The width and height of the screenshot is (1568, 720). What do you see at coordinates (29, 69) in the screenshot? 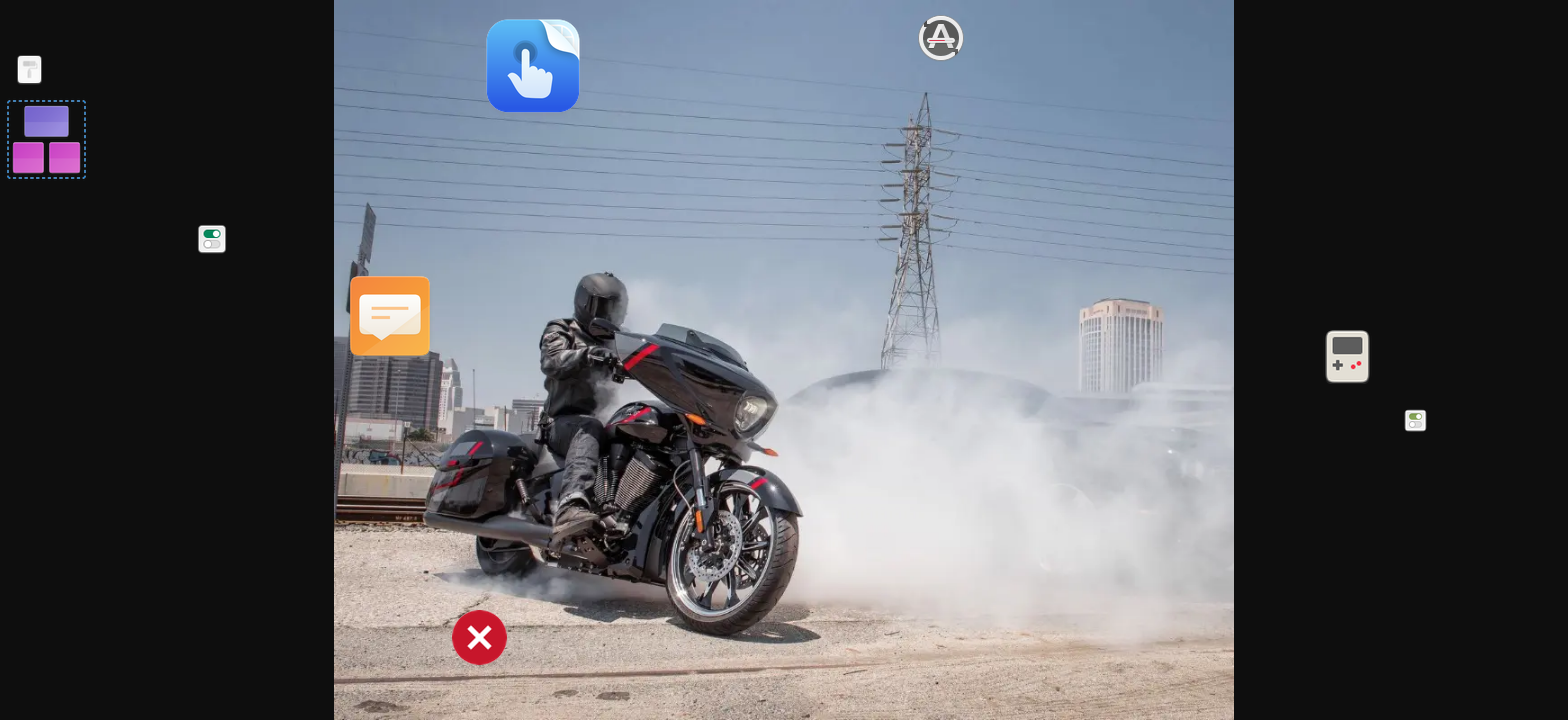
I see `a theme or appearance customization file` at bounding box center [29, 69].